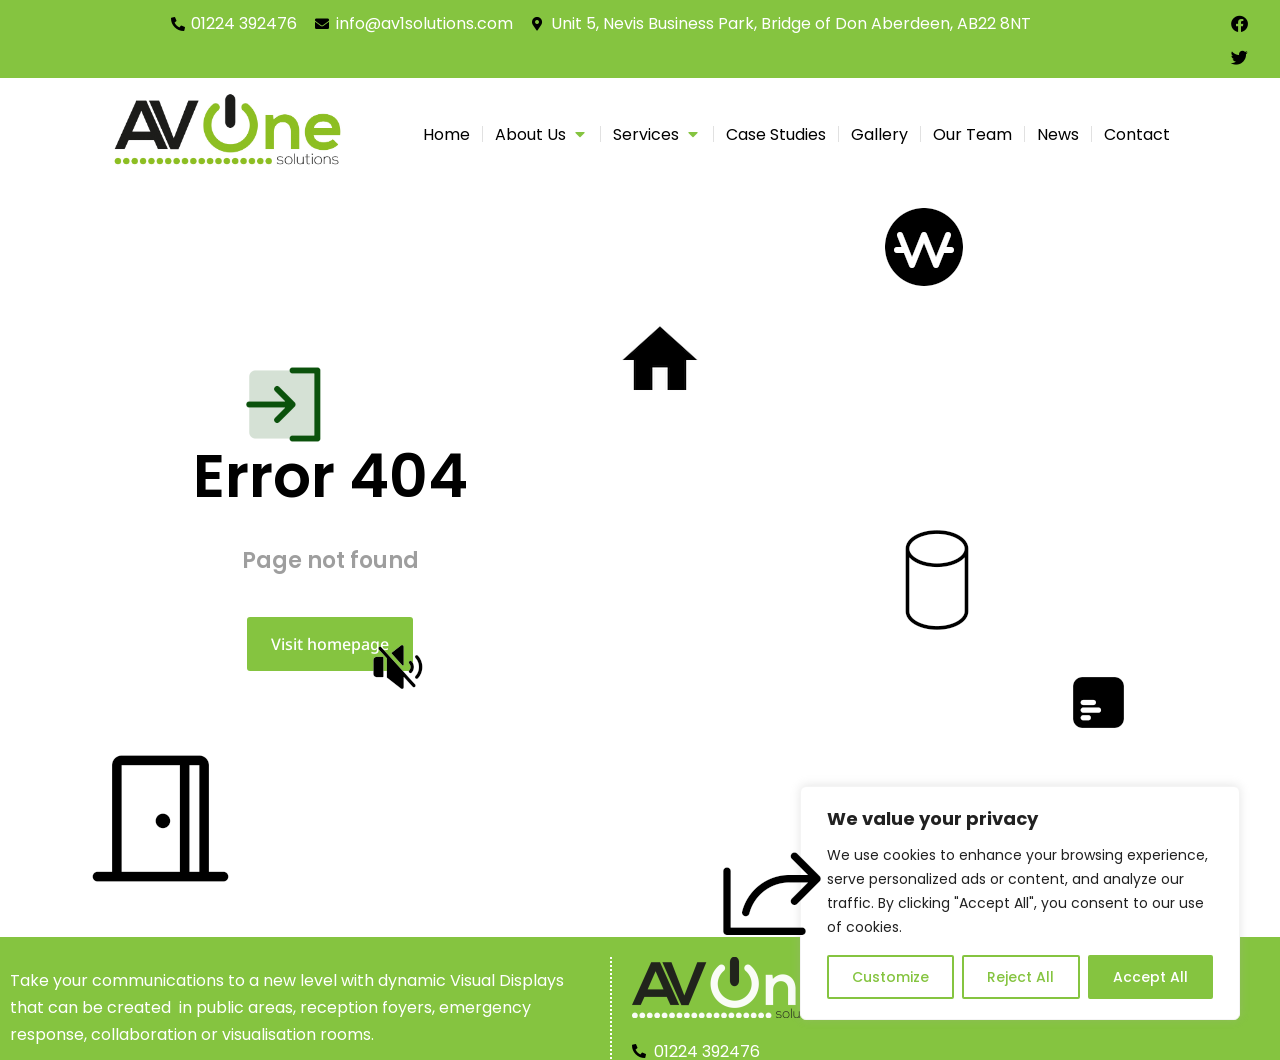 Image resolution: width=1280 pixels, height=1060 pixels. What do you see at coordinates (160, 818) in the screenshot?
I see `exit or log out of the application` at bounding box center [160, 818].